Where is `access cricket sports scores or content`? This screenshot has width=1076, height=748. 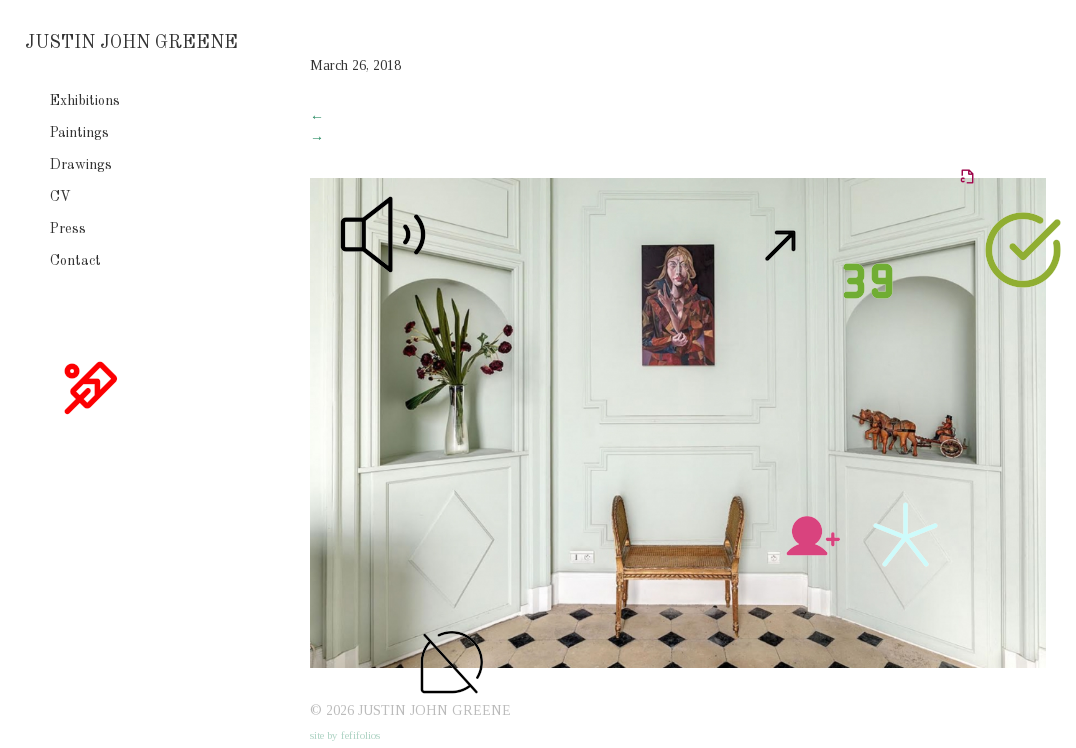
access cricket sports scores or content is located at coordinates (88, 387).